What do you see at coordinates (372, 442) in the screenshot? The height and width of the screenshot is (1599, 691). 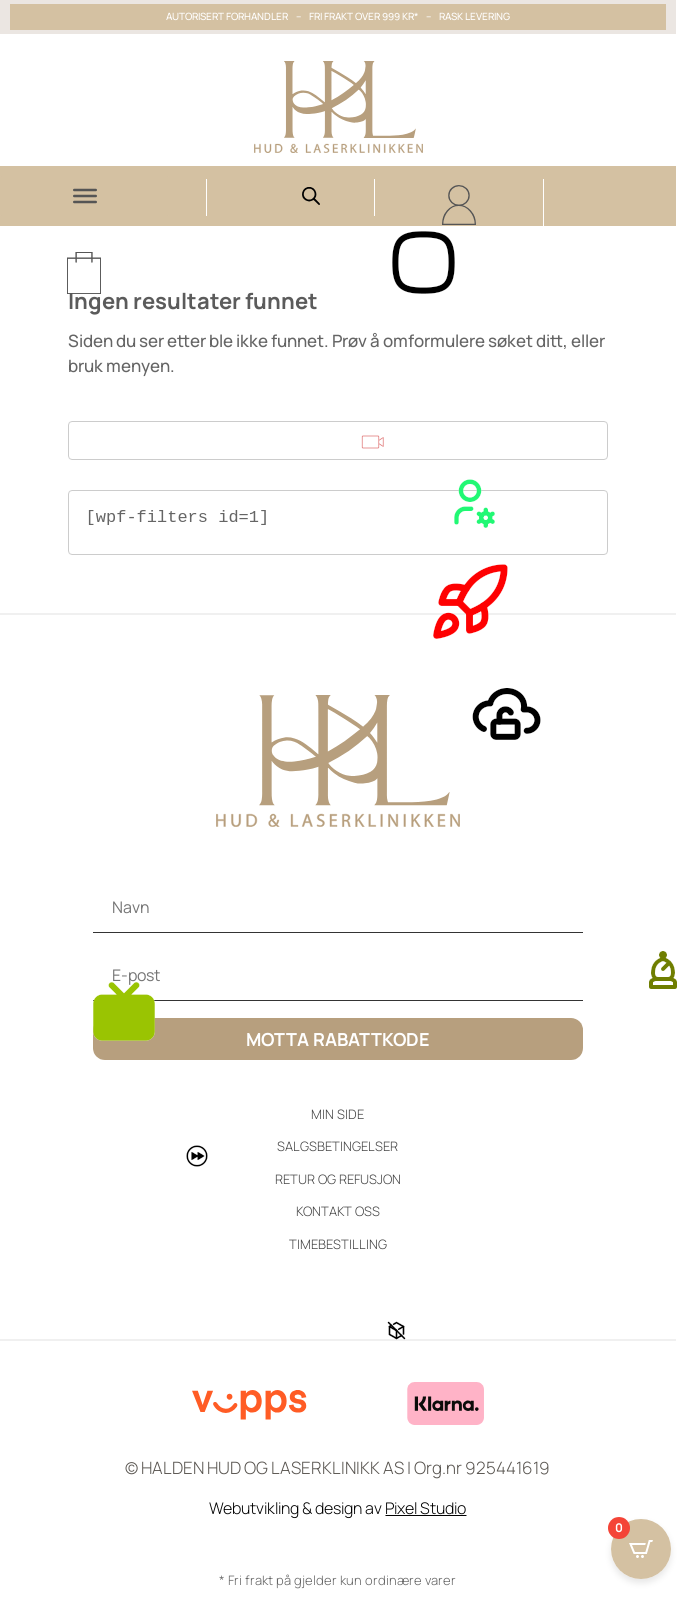 I see `start a video call` at bounding box center [372, 442].